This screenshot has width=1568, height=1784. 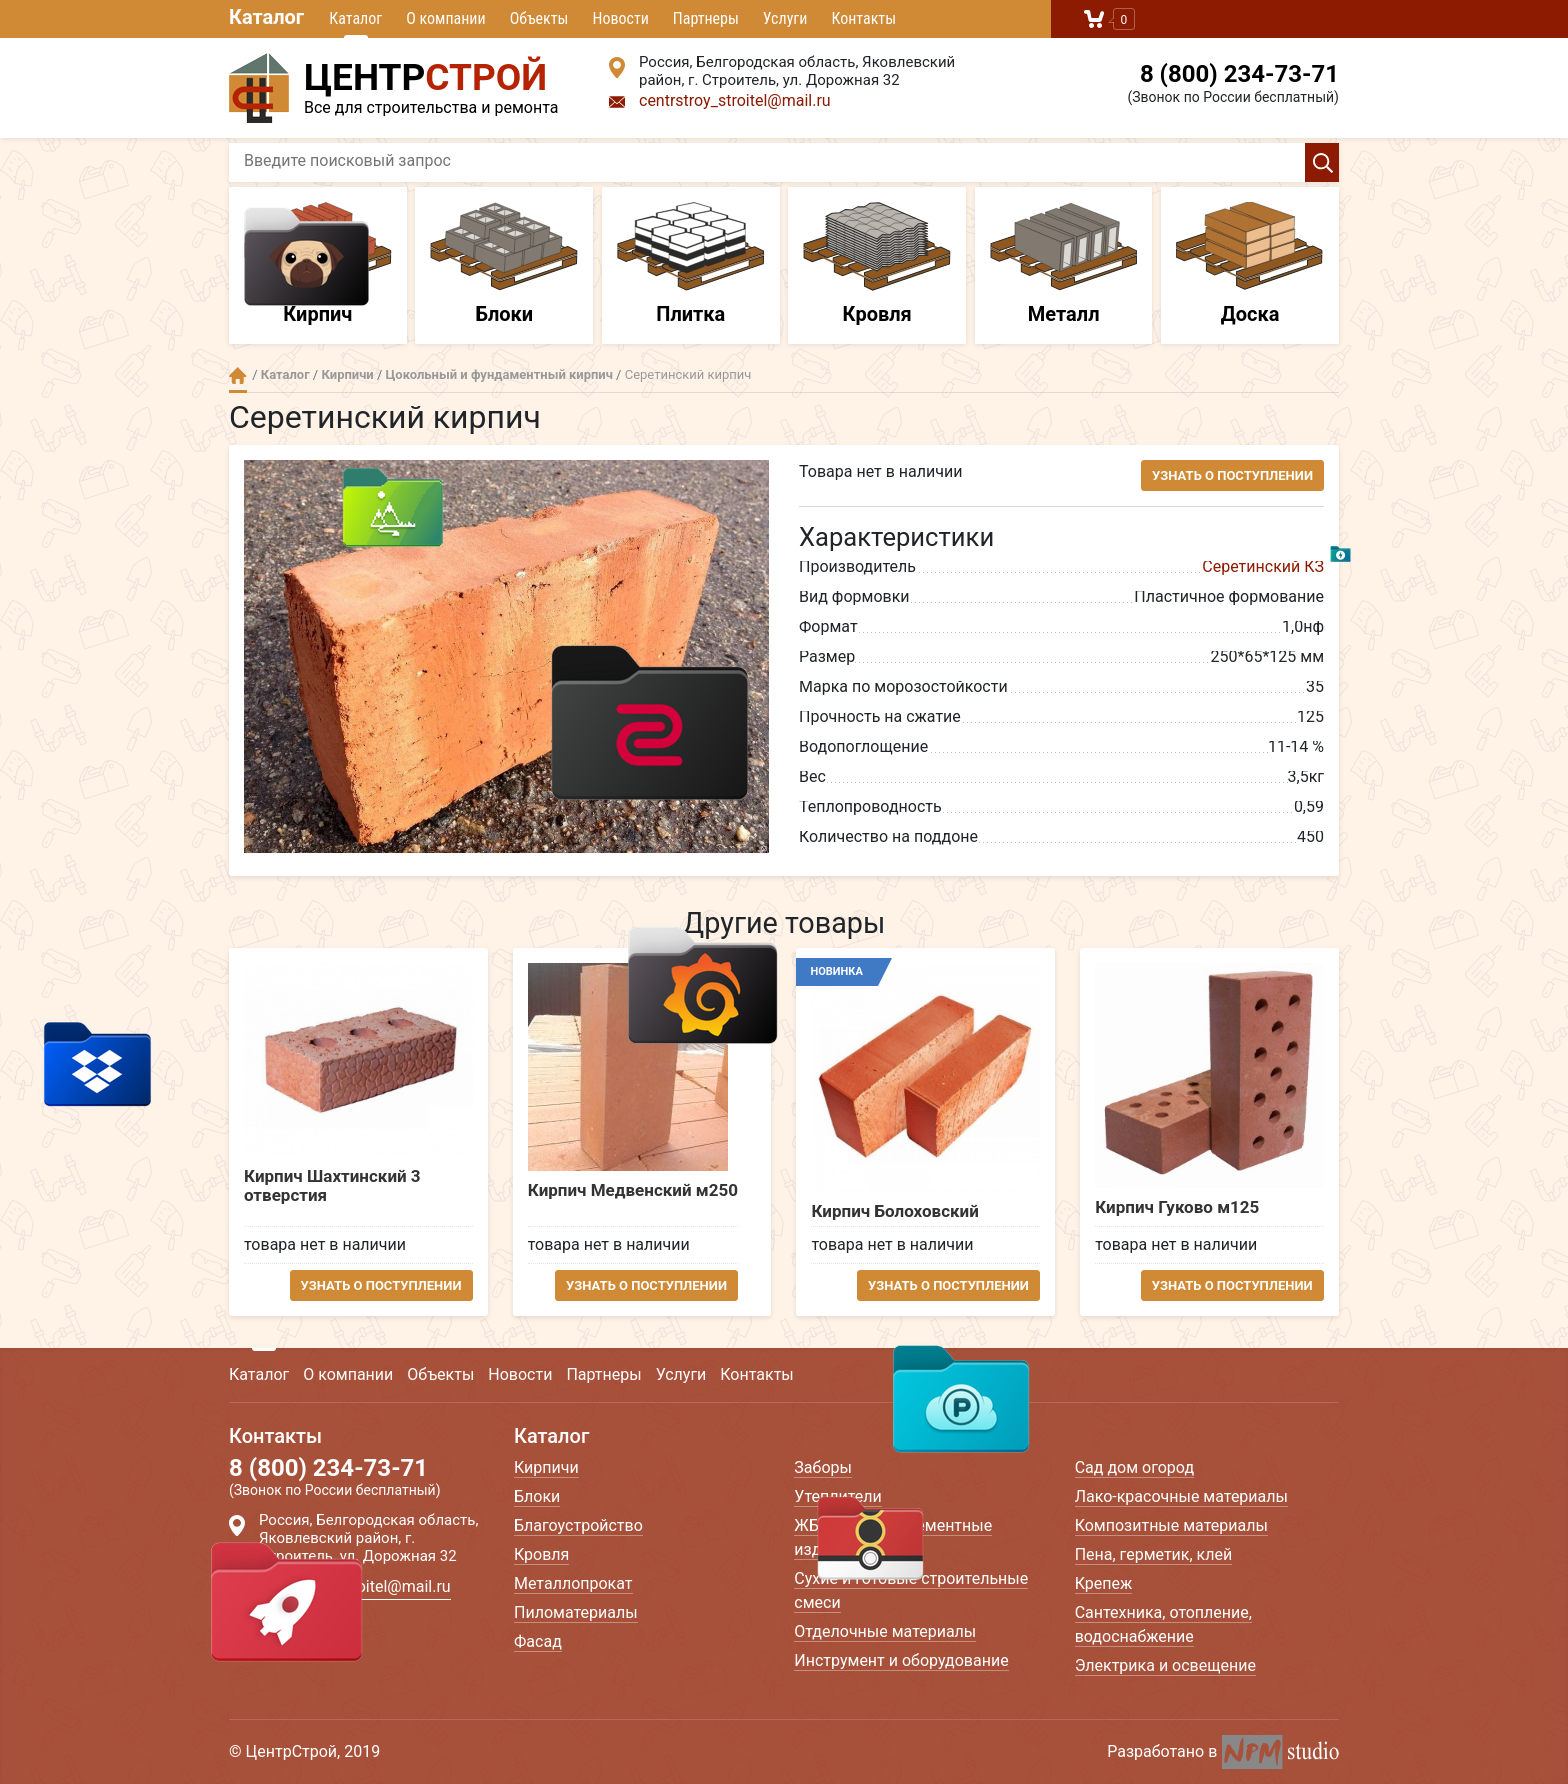 I want to click on open folder containing launch or startup files, so click(x=286, y=1606).